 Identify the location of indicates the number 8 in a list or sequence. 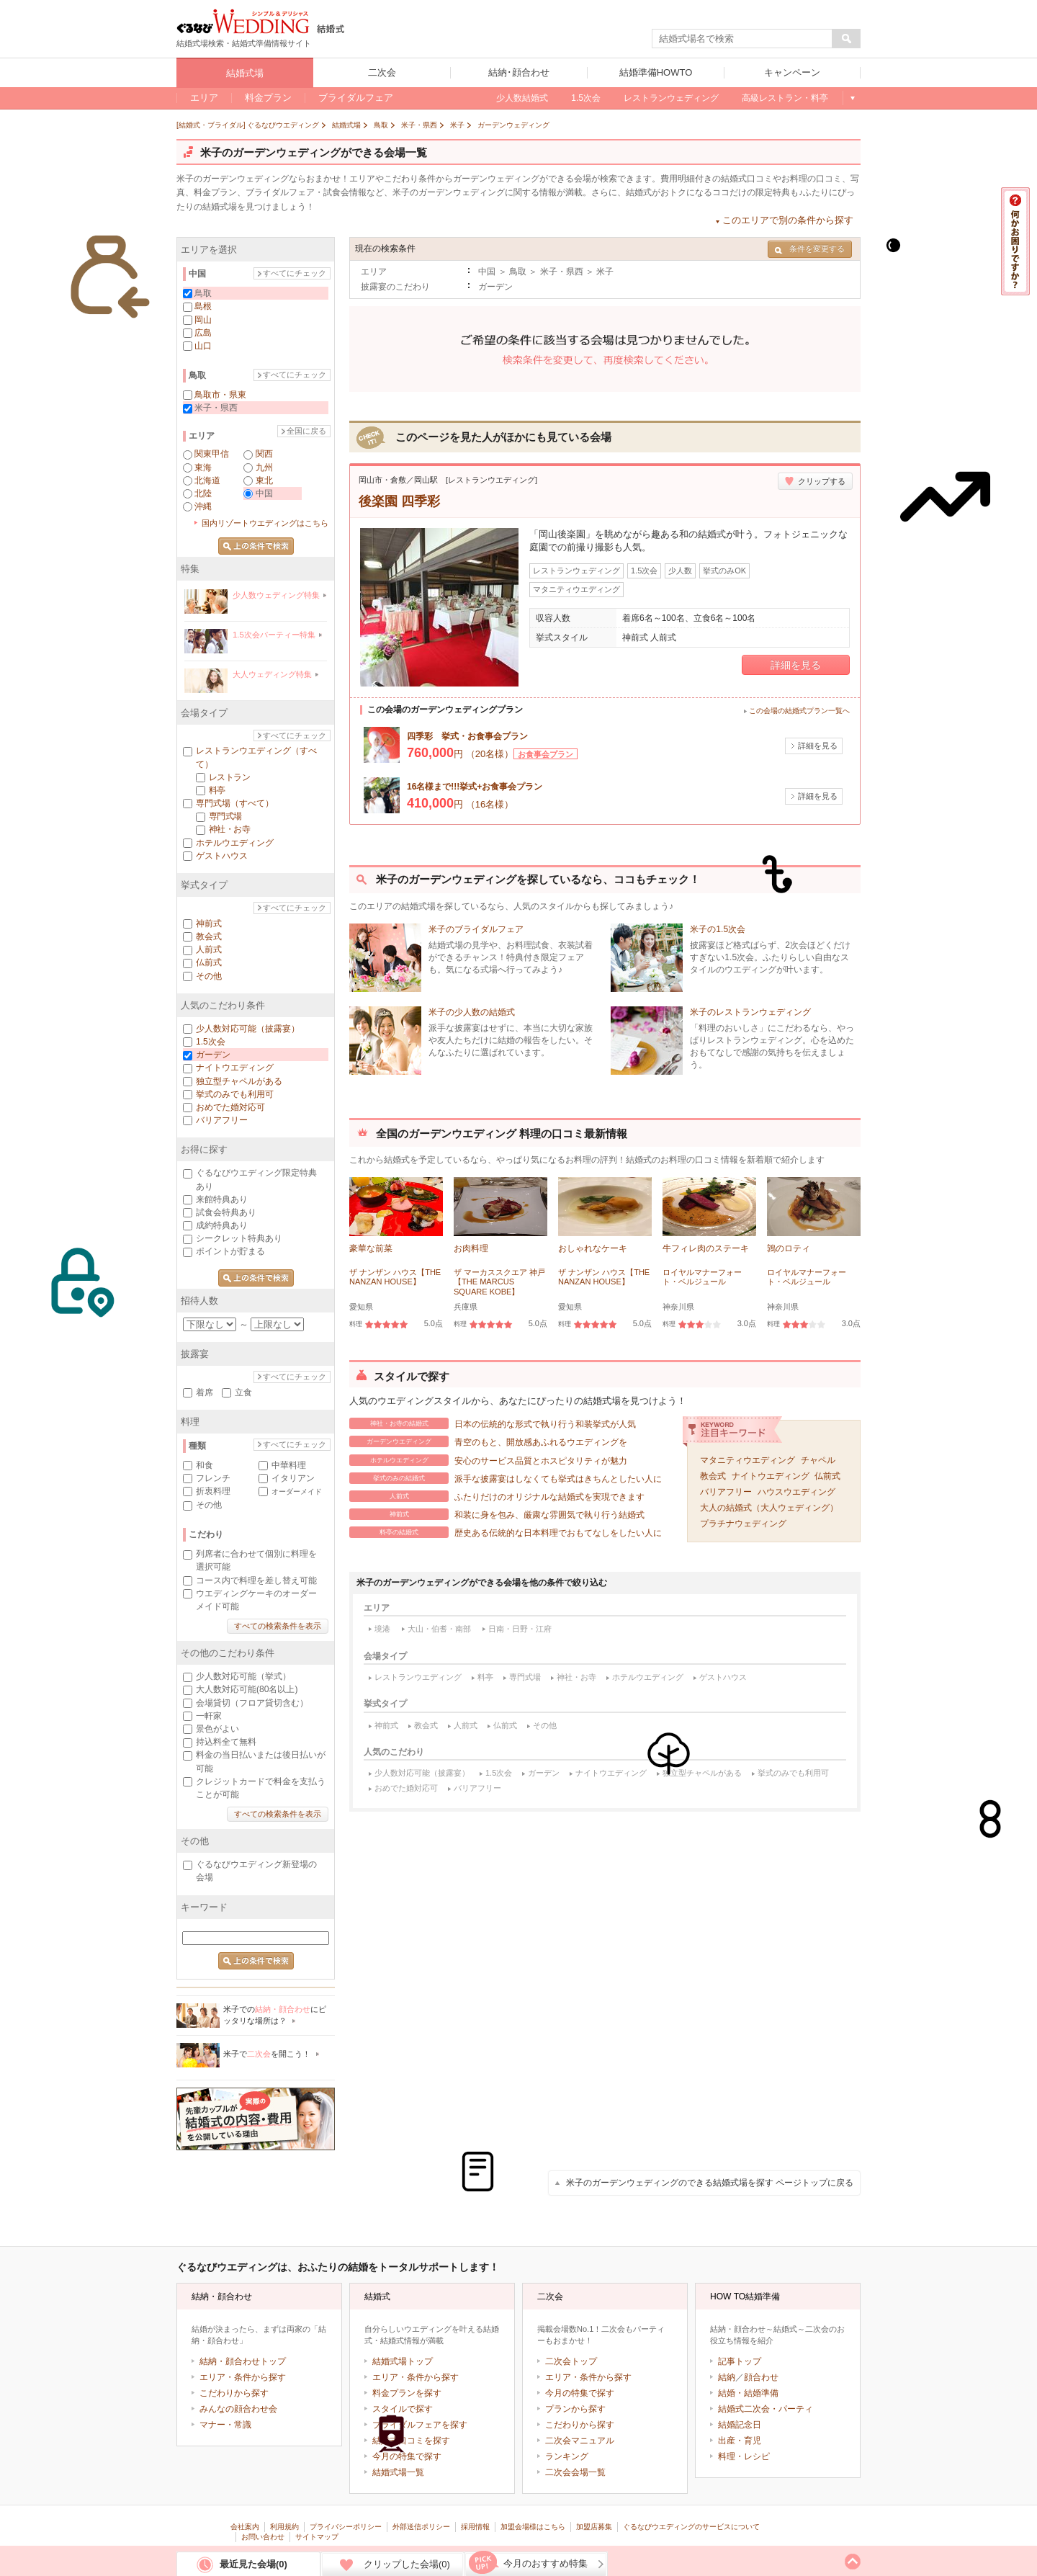
(990, 1819).